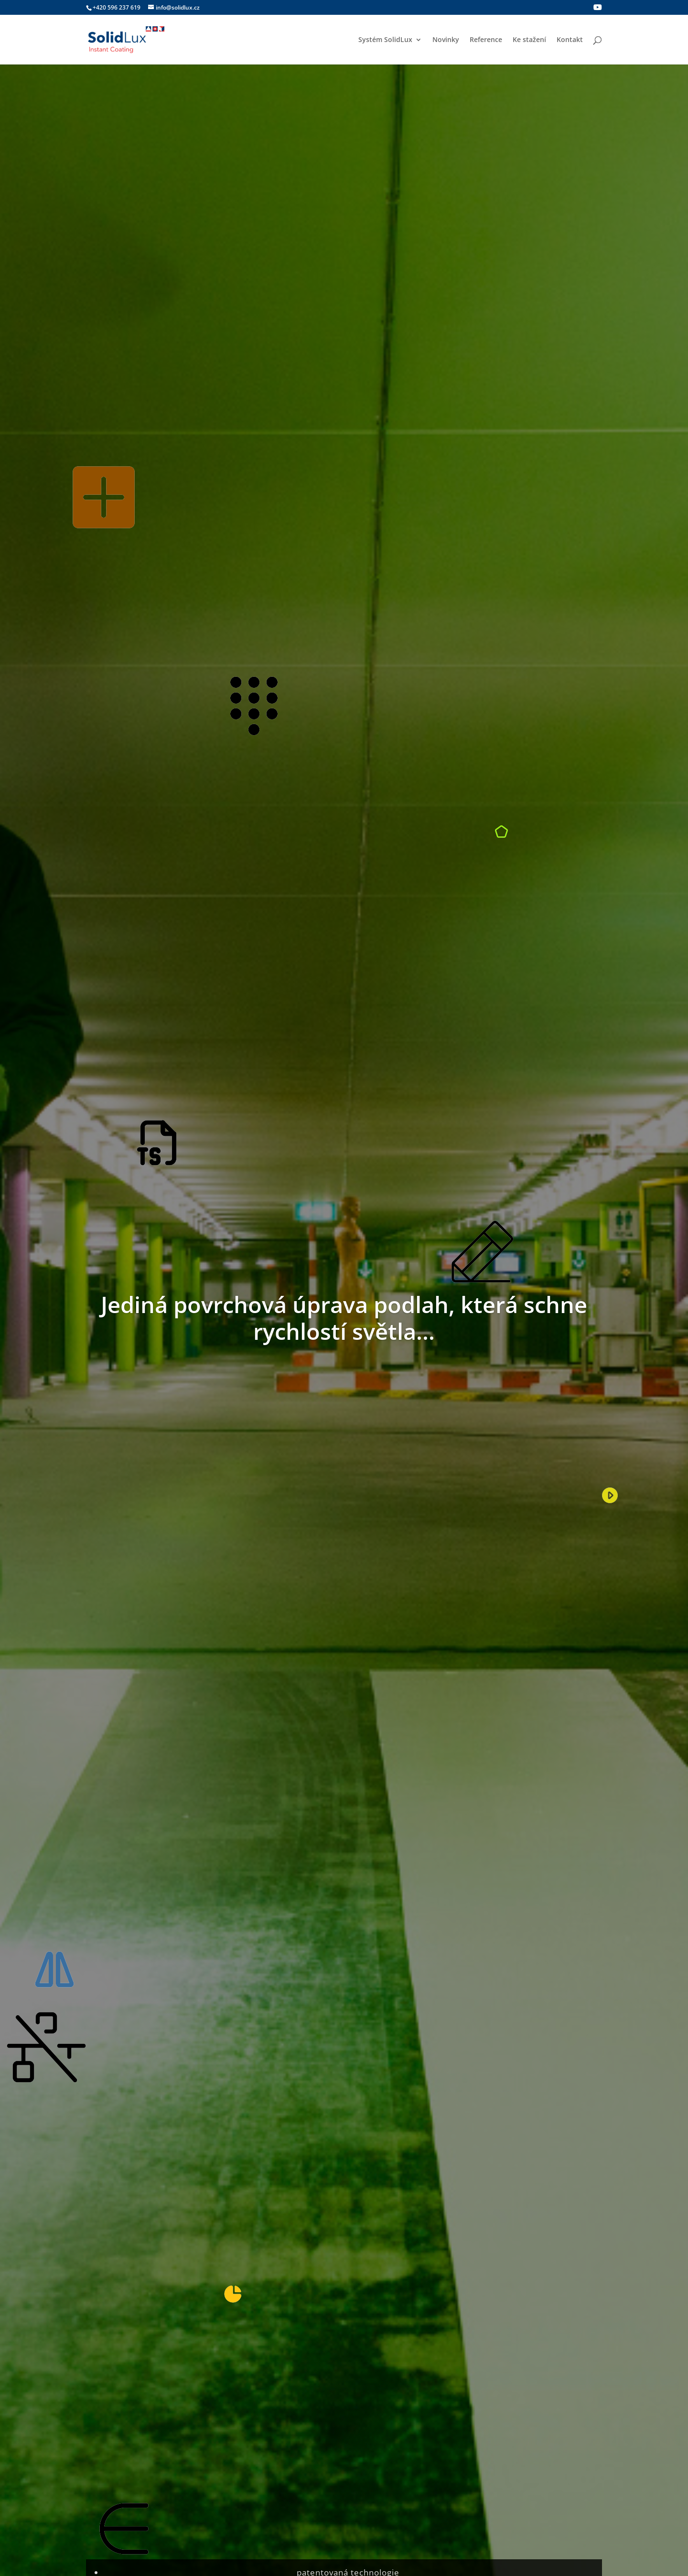 The height and width of the screenshot is (2576, 688). I want to click on add a new item, so click(104, 497).